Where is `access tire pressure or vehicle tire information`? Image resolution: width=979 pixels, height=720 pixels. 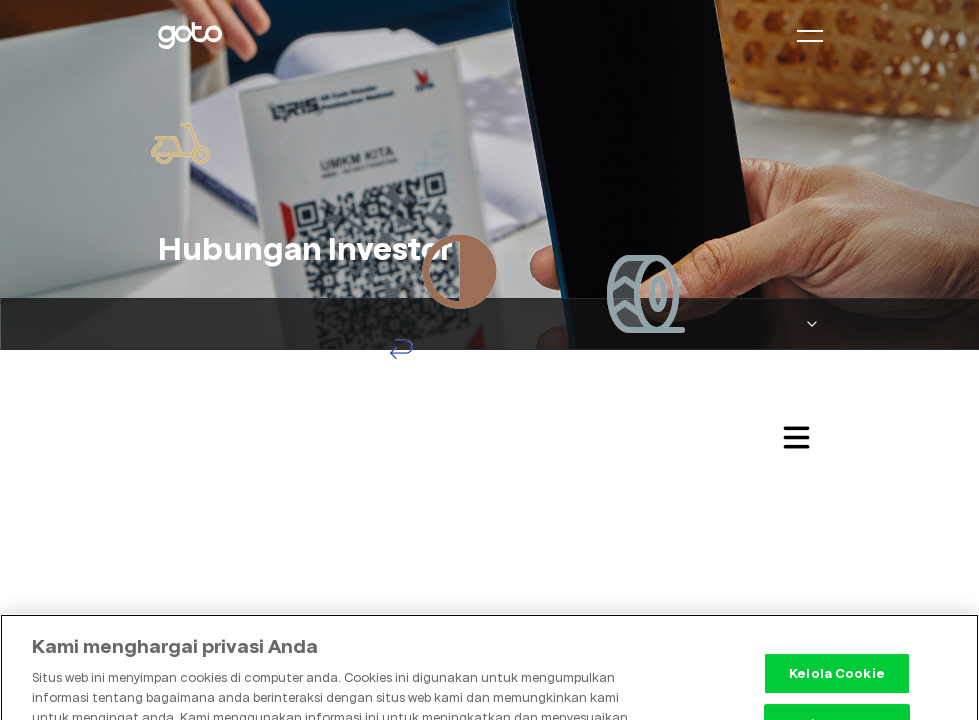 access tire pressure or vehicle tire information is located at coordinates (643, 294).